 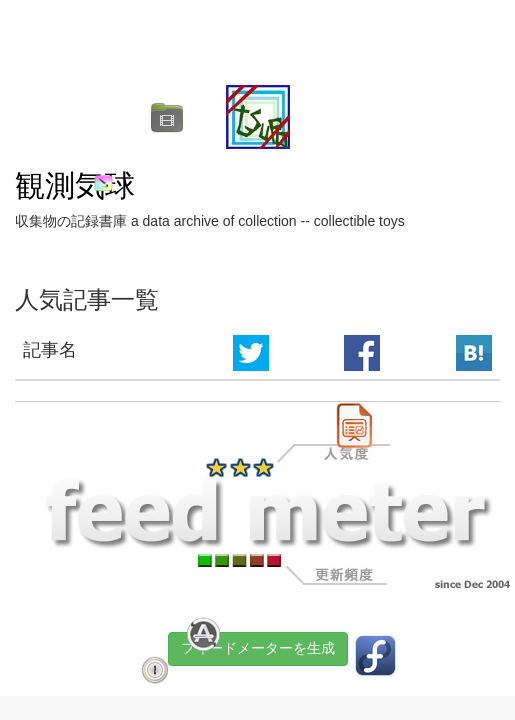 I want to click on open a presentation template file, so click(x=354, y=425).